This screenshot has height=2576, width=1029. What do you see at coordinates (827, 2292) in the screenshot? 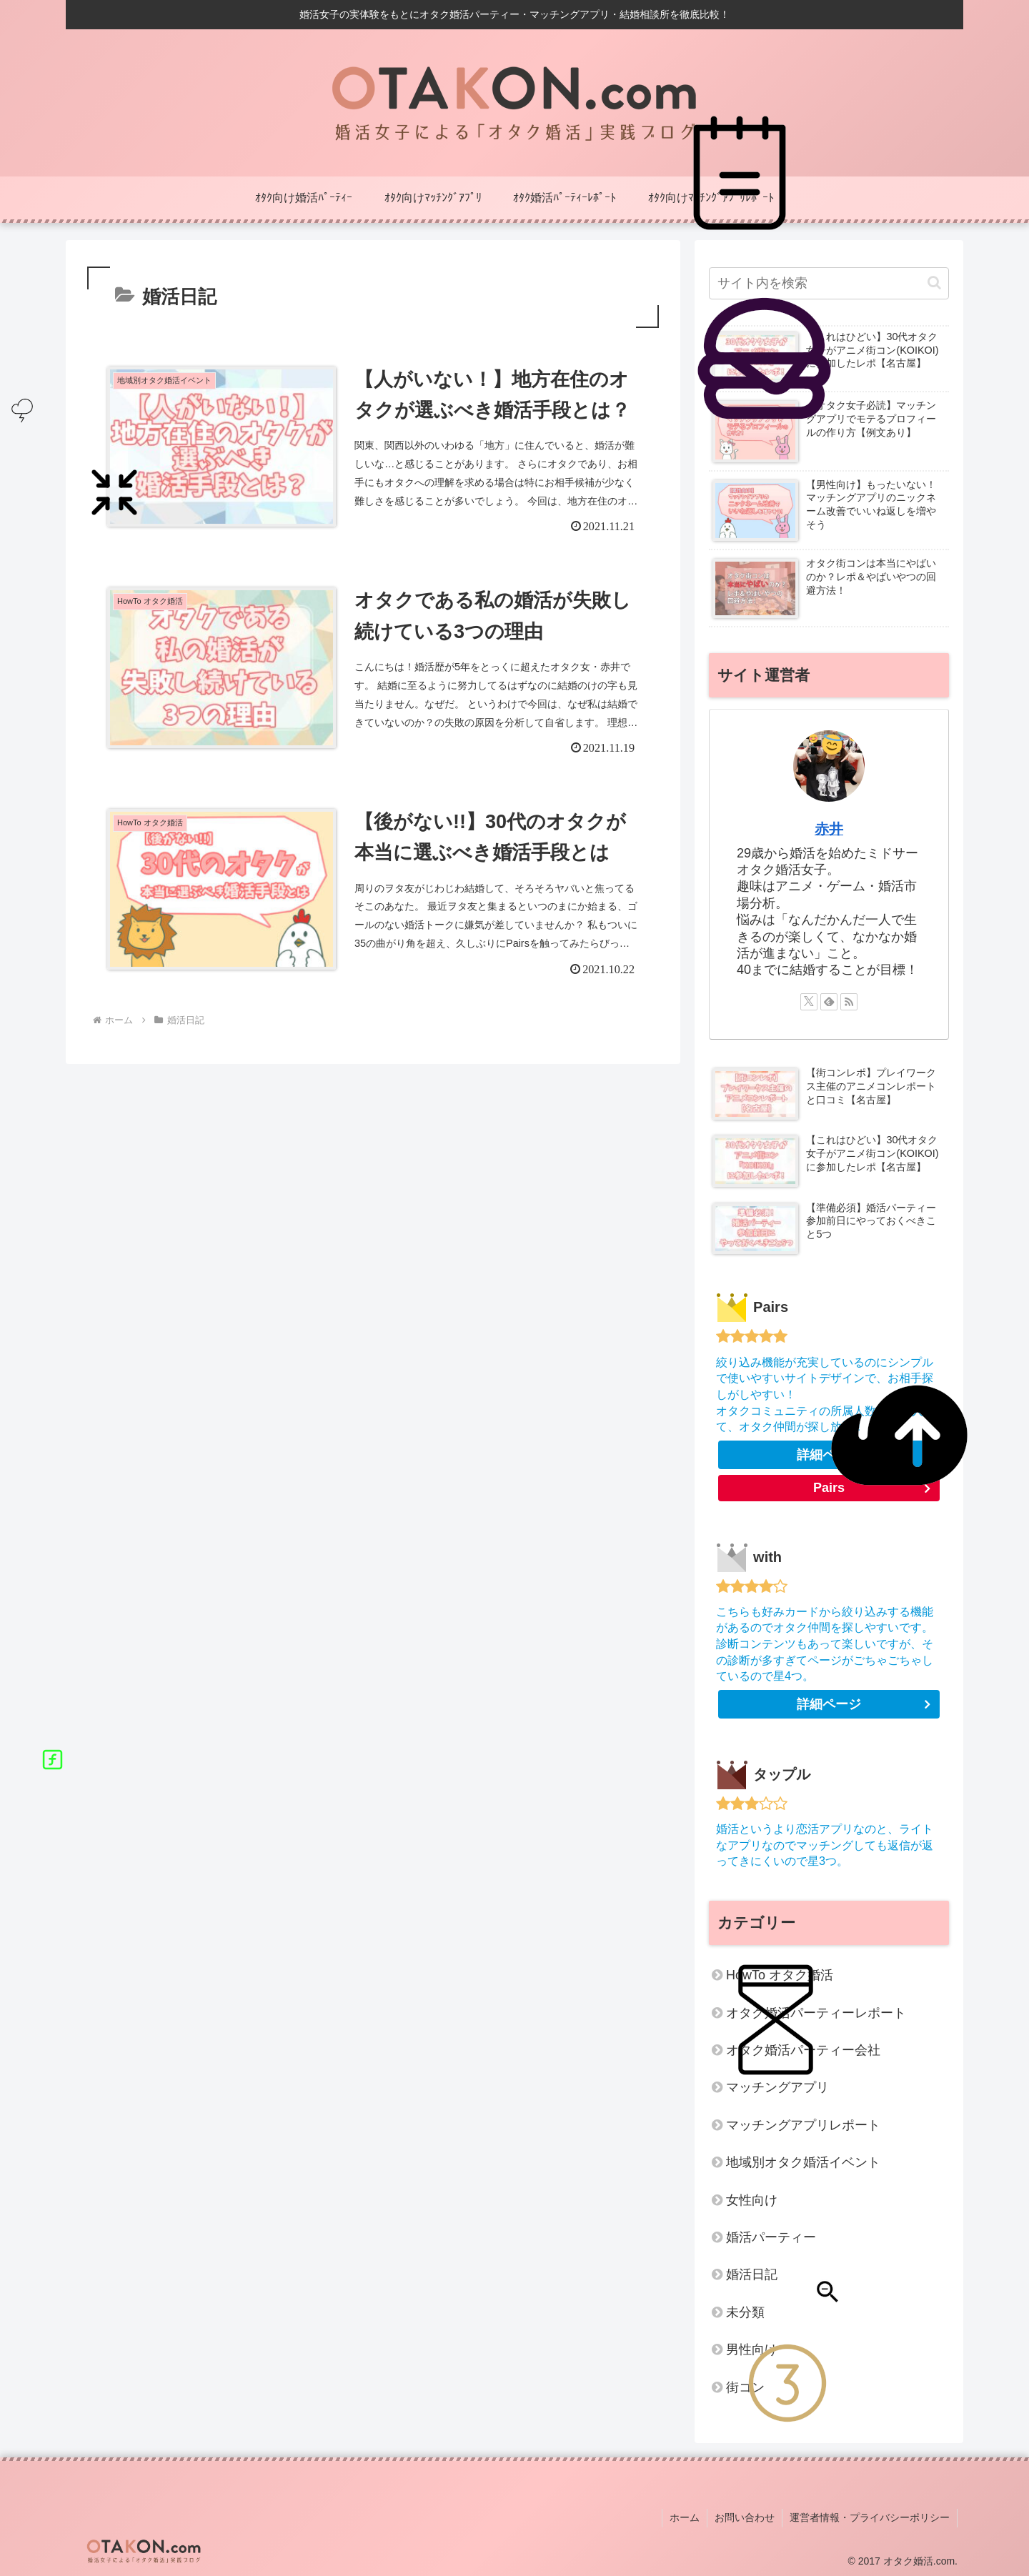
I see `zoom out to see more of the view` at bounding box center [827, 2292].